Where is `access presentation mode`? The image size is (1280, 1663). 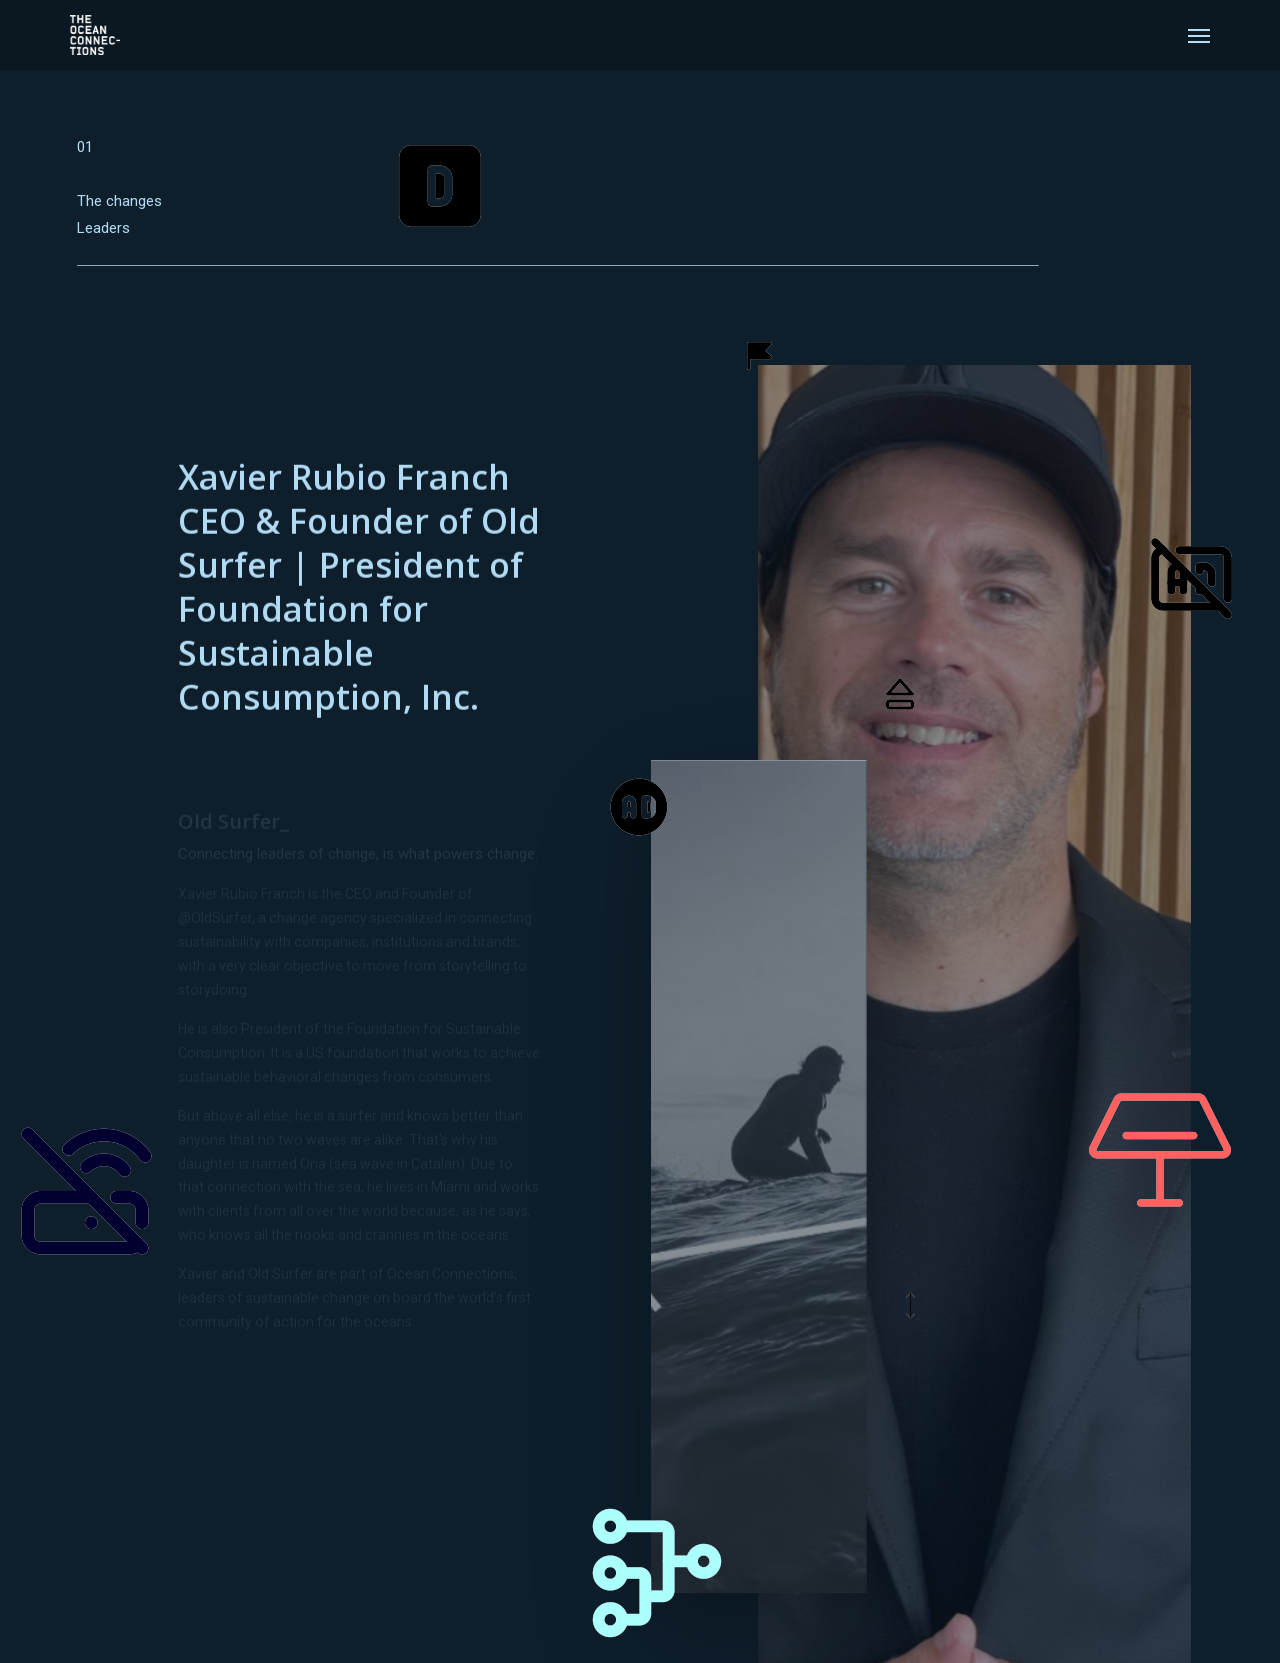 access presentation mode is located at coordinates (1160, 1150).